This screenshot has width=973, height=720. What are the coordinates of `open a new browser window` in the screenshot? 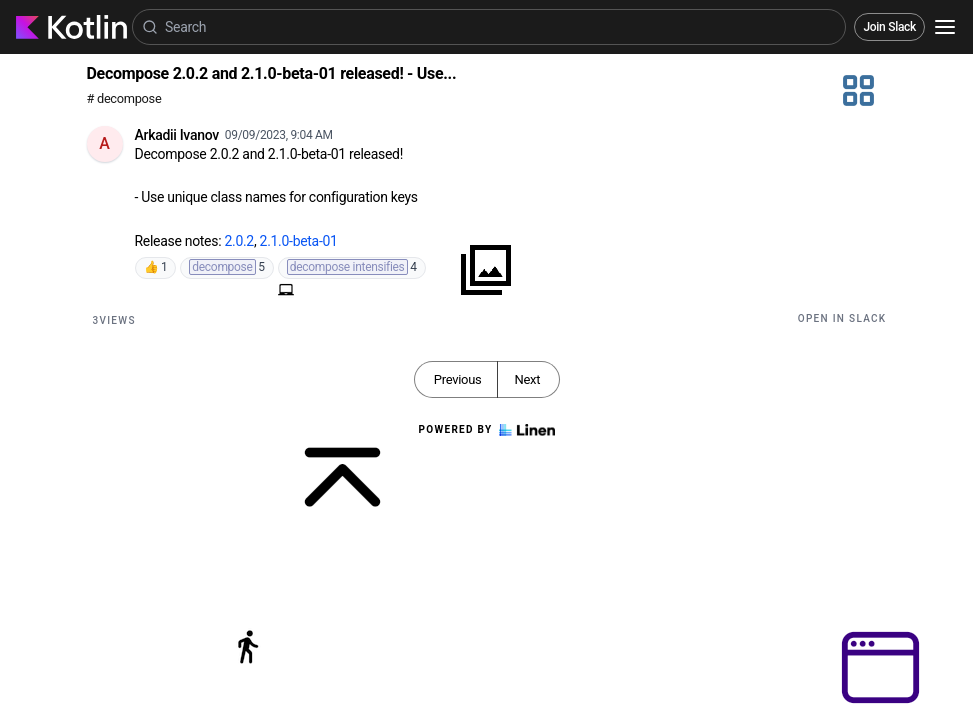 It's located at (880, 667).